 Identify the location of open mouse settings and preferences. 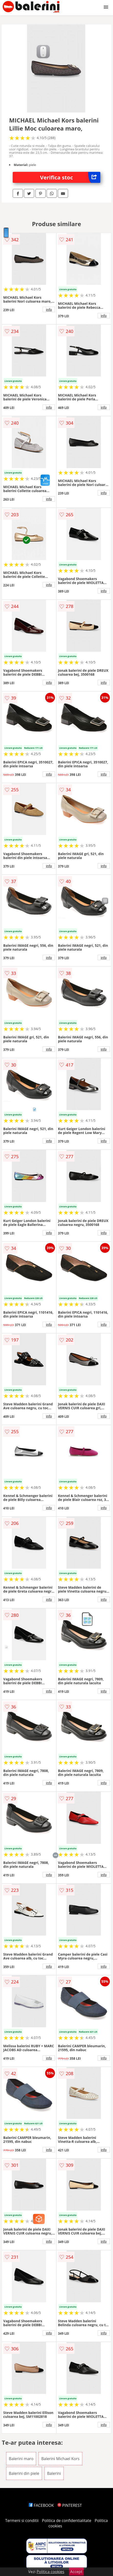
(43, 52).